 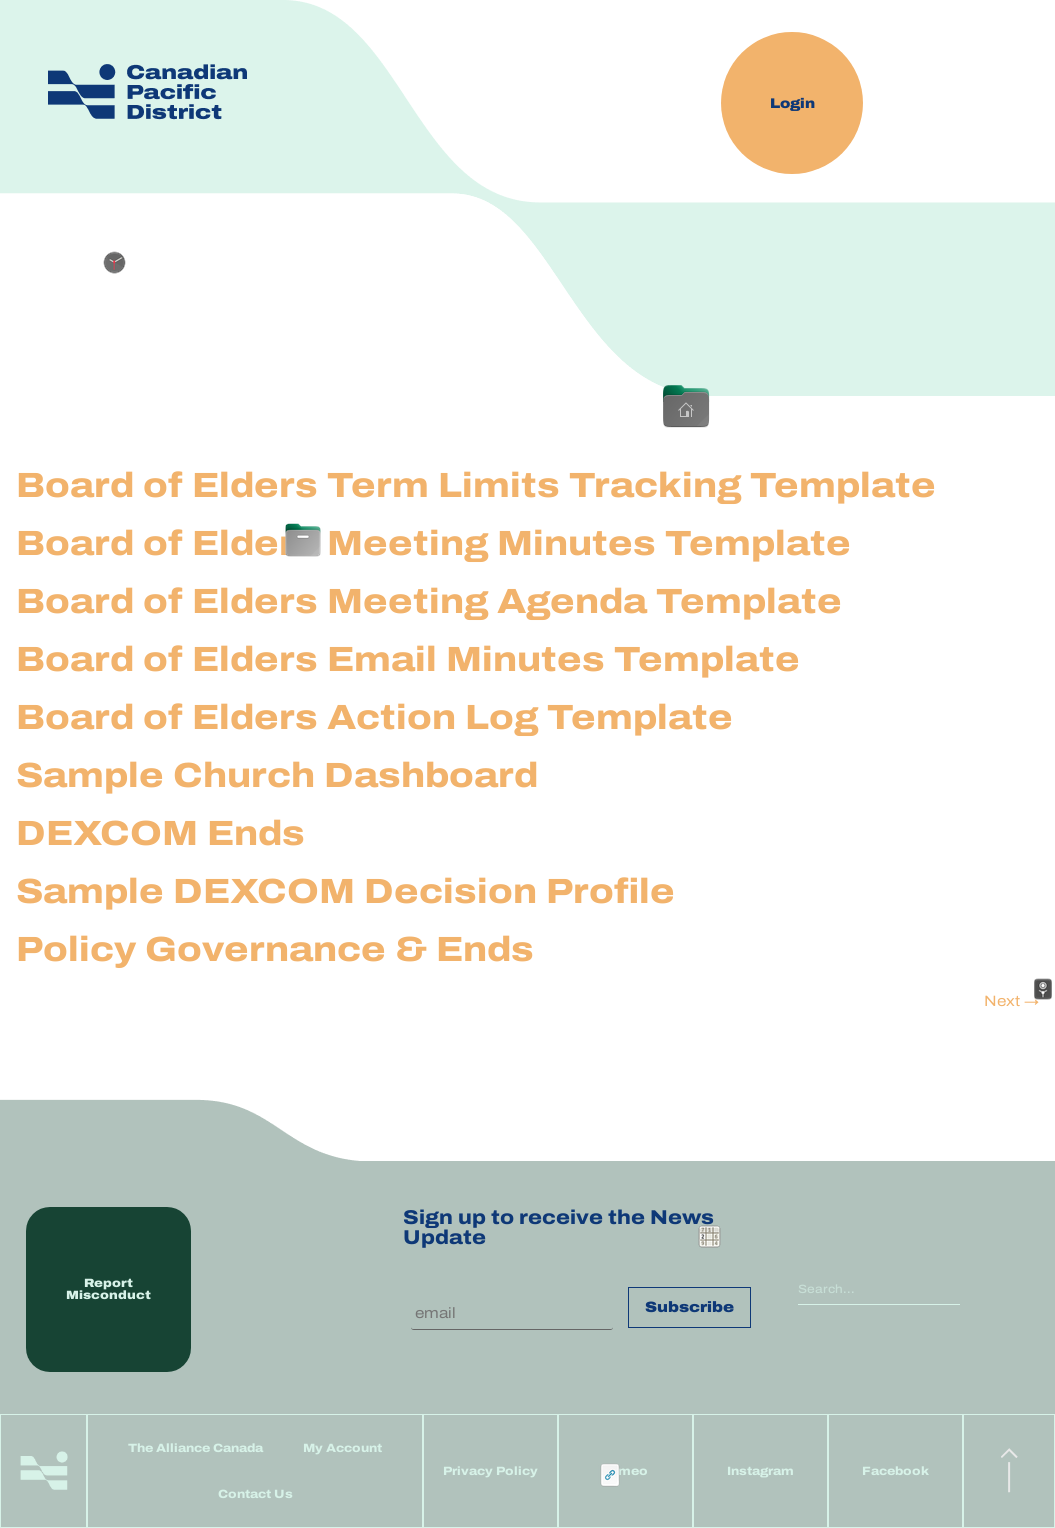 What do you see at coordinates (610, 1475) in the screenshot?
I see `a windows internet shortcut file` at bounding box center [610, 1475].